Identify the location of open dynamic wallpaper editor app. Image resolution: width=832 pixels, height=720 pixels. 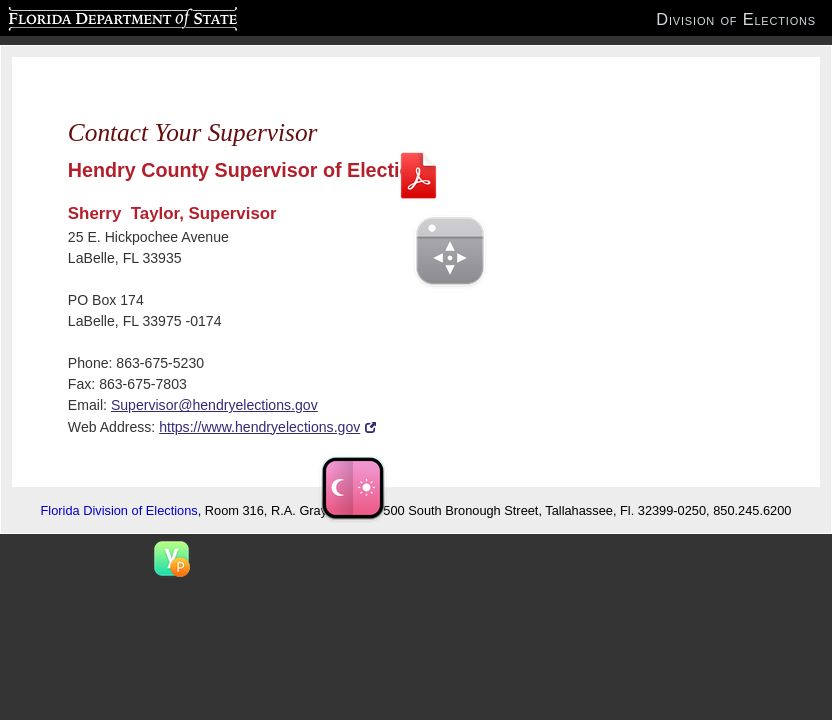
(353, 488).